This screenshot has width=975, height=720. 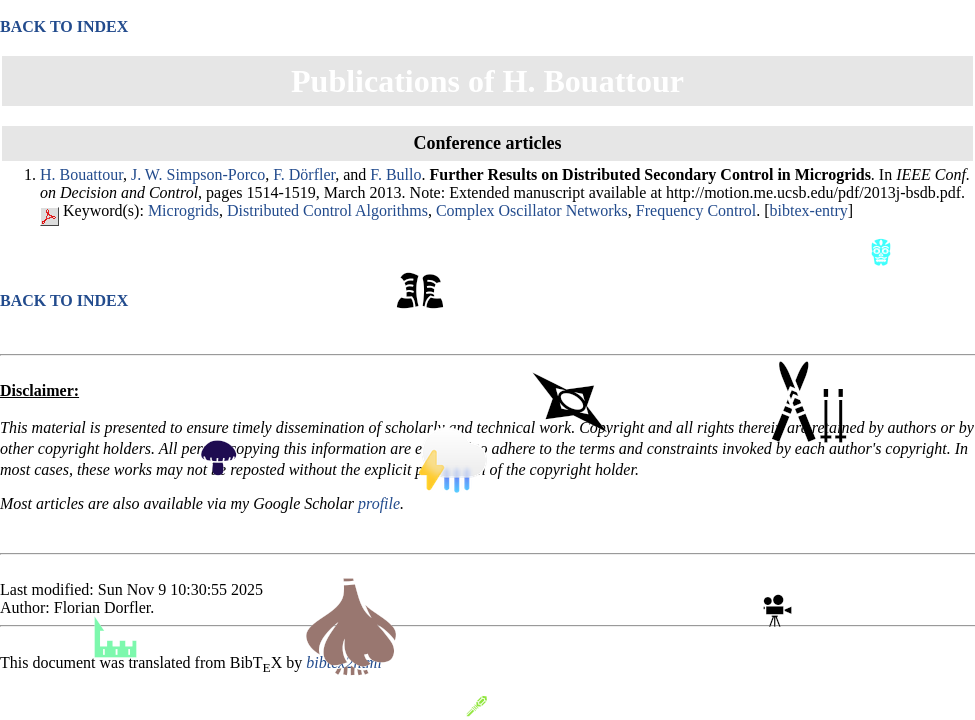 I want to click on día de los muertos themed game element or decoration, so click(x=881, y=252).